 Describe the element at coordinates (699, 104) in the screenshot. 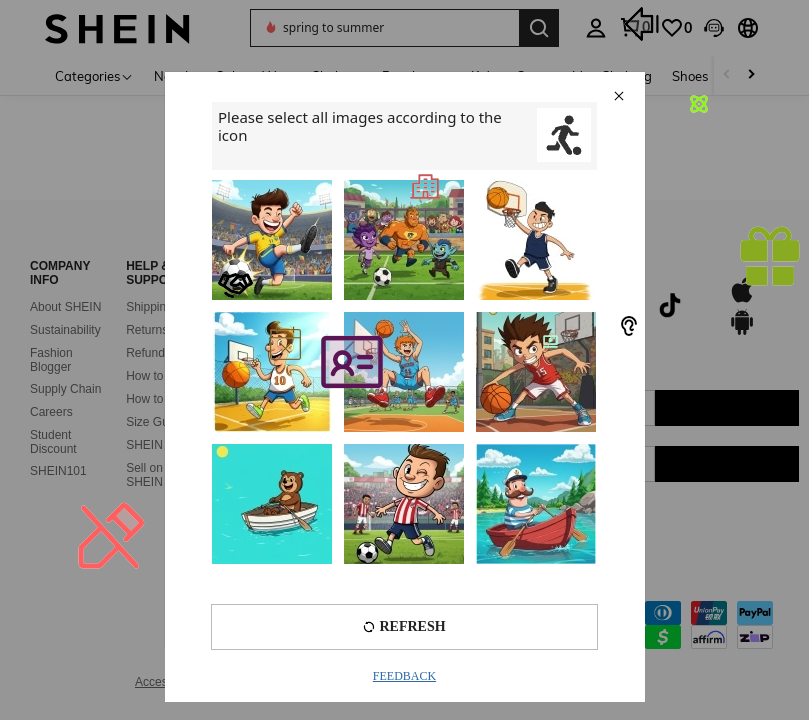

I see `access science or chemistry tools` at that location.